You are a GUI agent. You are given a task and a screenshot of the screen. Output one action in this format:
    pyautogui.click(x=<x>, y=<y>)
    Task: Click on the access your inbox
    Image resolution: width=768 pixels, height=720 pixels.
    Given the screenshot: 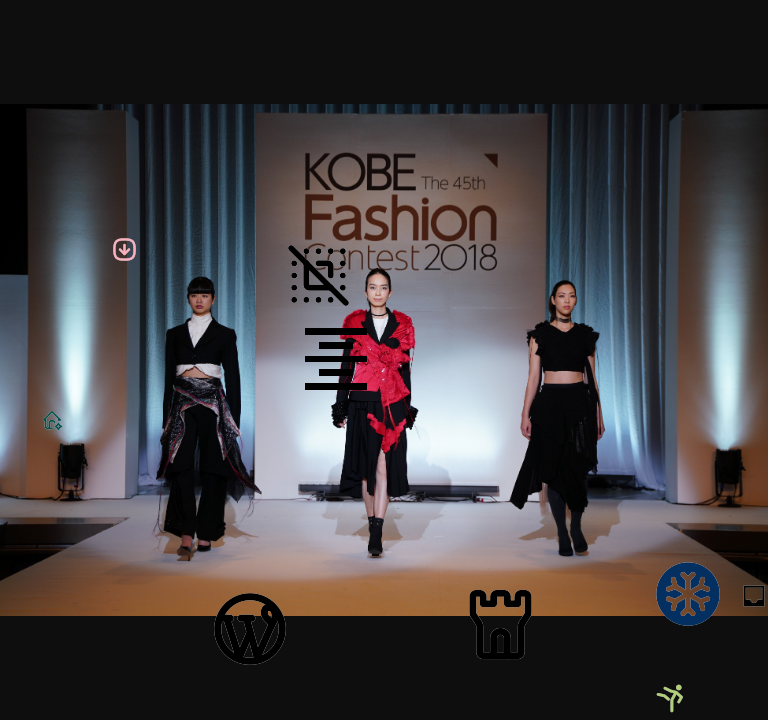 What is the action you would take?
    pyautogui.click(x=754, y=596)
    